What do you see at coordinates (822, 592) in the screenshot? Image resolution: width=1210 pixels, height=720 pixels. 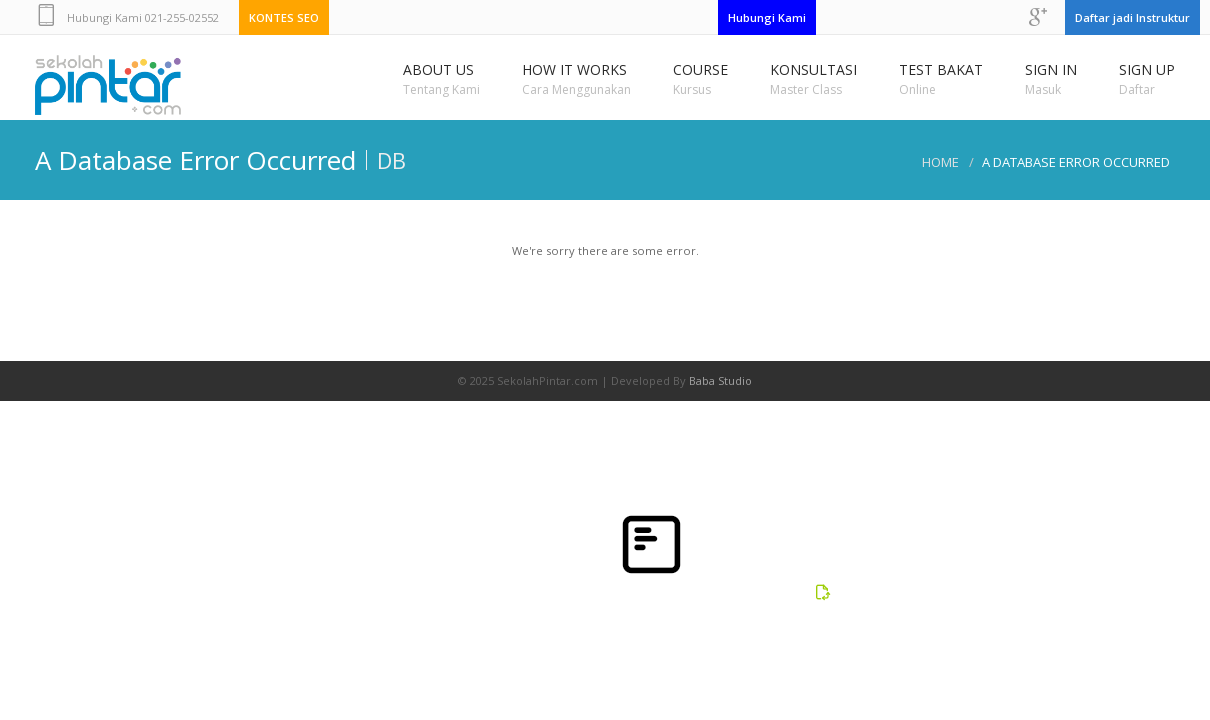 I see `change document orientation between portrait and landscape` at bounding box center [822, 592].